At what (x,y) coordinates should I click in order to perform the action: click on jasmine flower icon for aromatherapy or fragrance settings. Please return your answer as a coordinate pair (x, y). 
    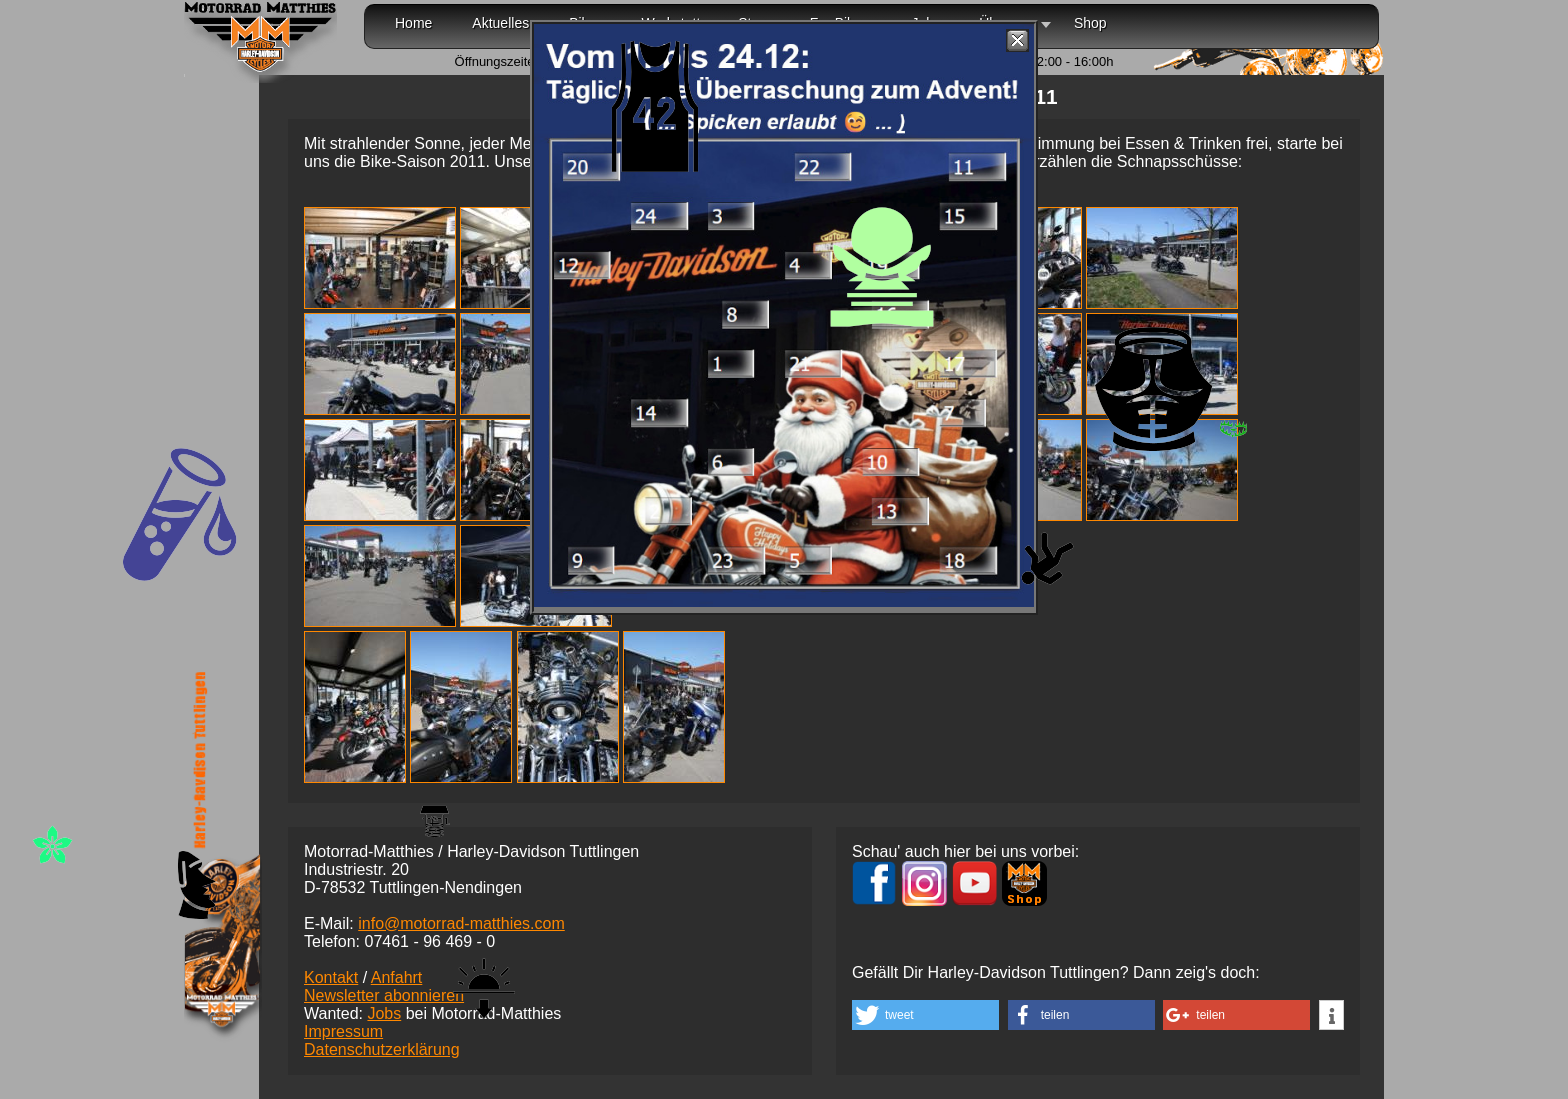
    Looking at the image, I should click on (52, 844).